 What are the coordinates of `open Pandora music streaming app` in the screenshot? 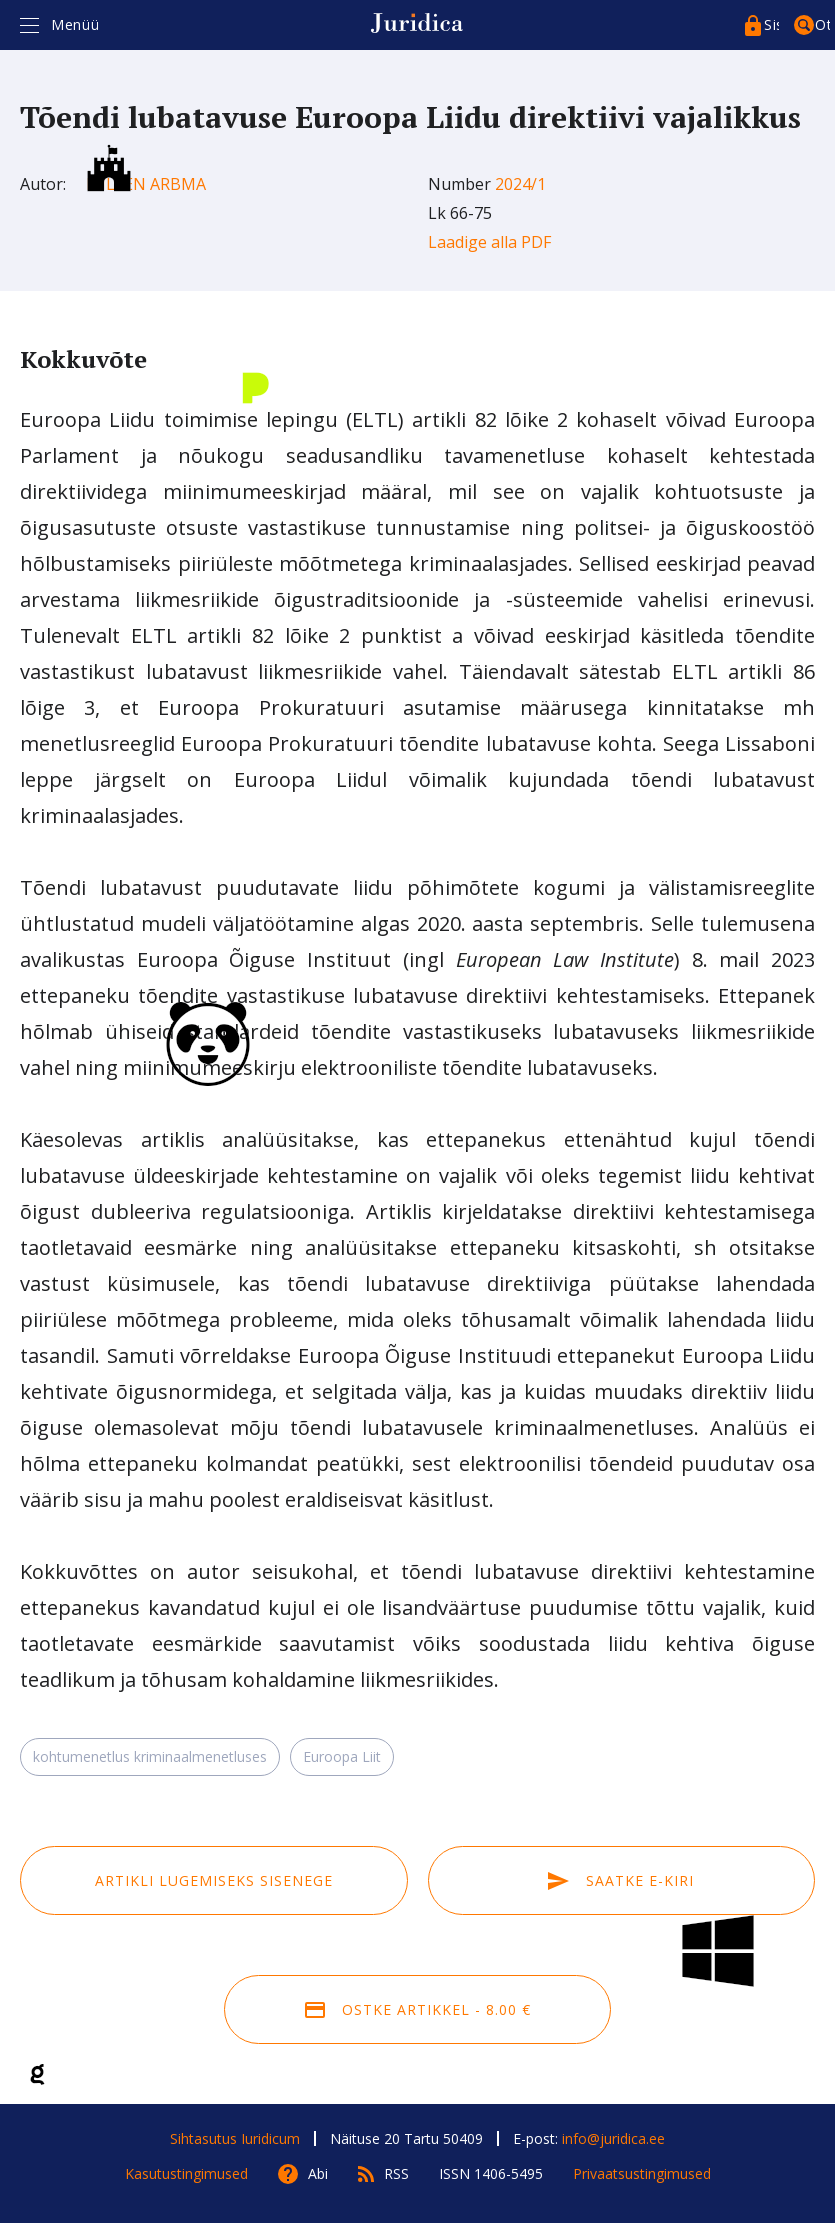 It's located at (256, 388).